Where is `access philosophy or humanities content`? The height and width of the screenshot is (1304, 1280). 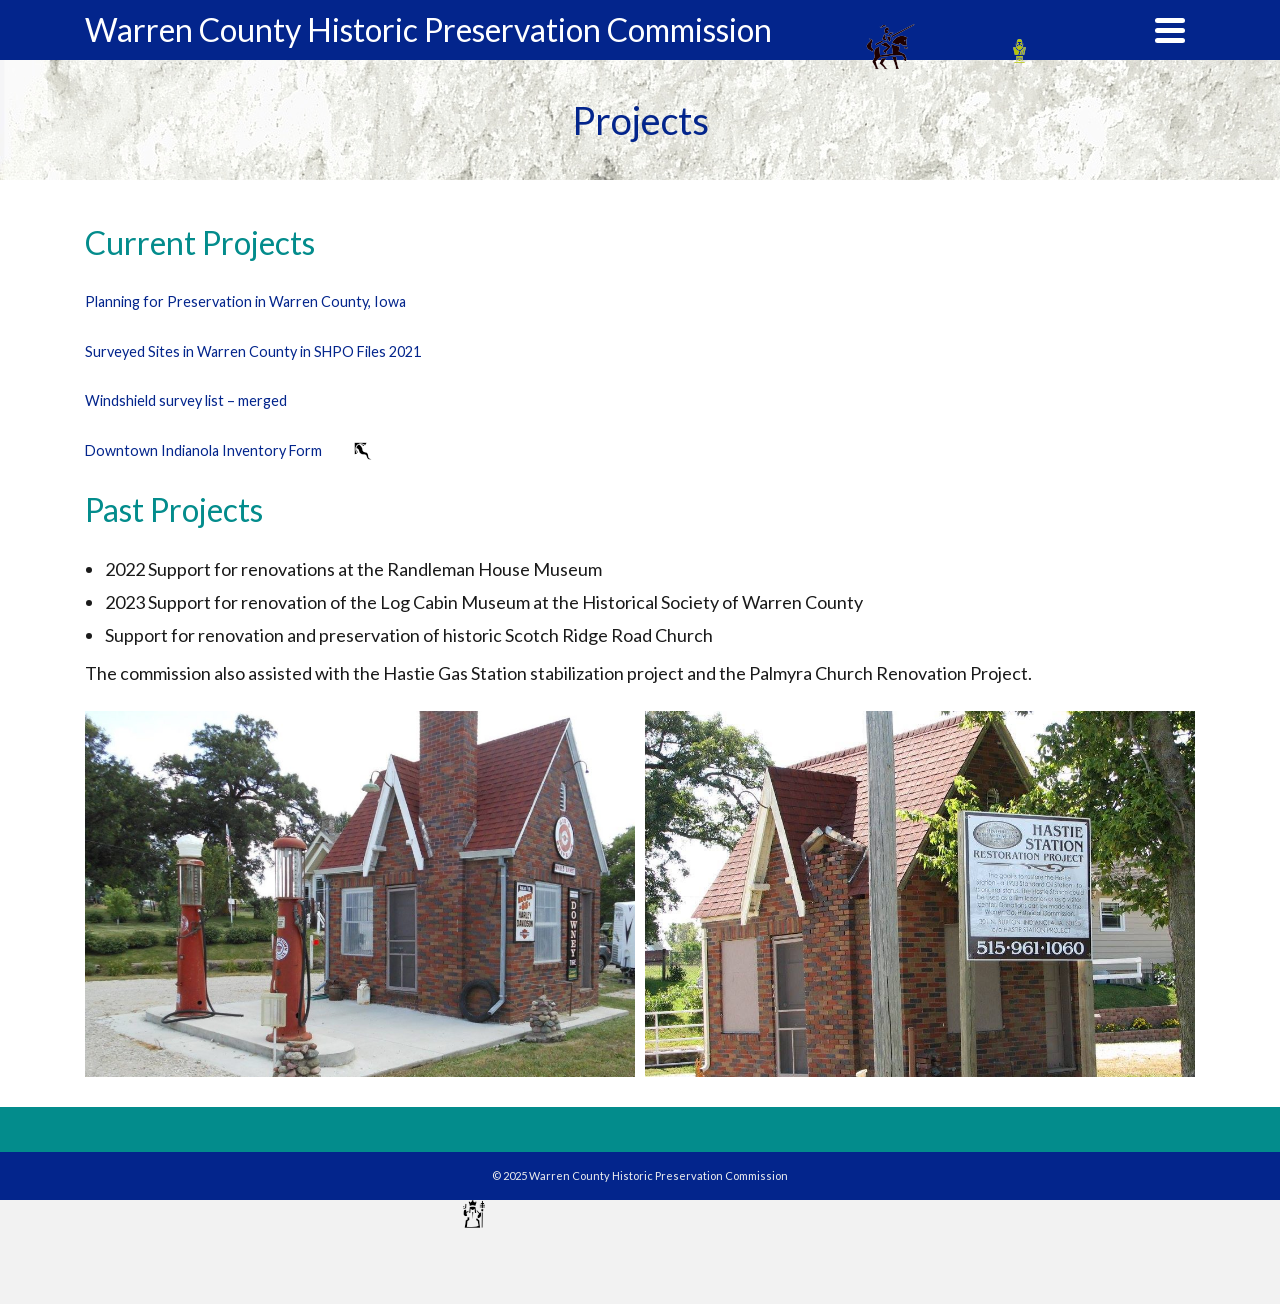 access philosophy or humanities content is located at coordinates (1019, 50).